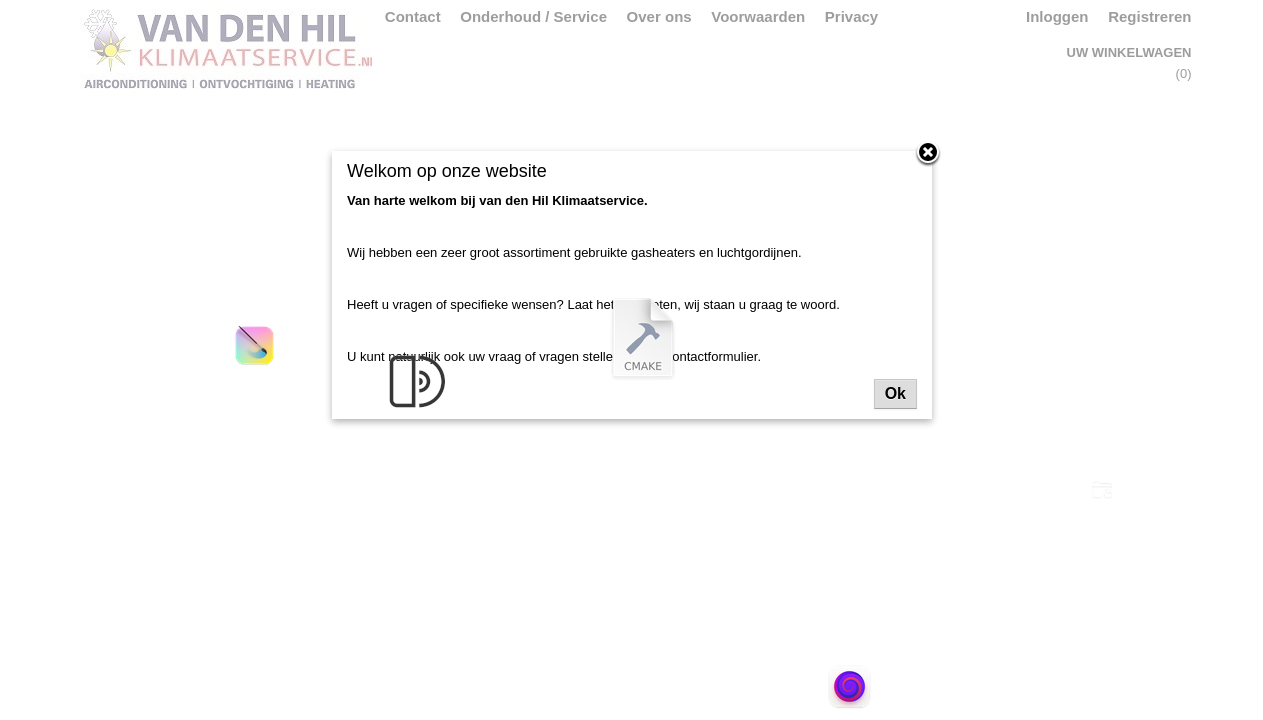  Describe the element at coordinates (849, 686) in the screenshot. I see `open transporter app for uploading content to app store connect` at that location.